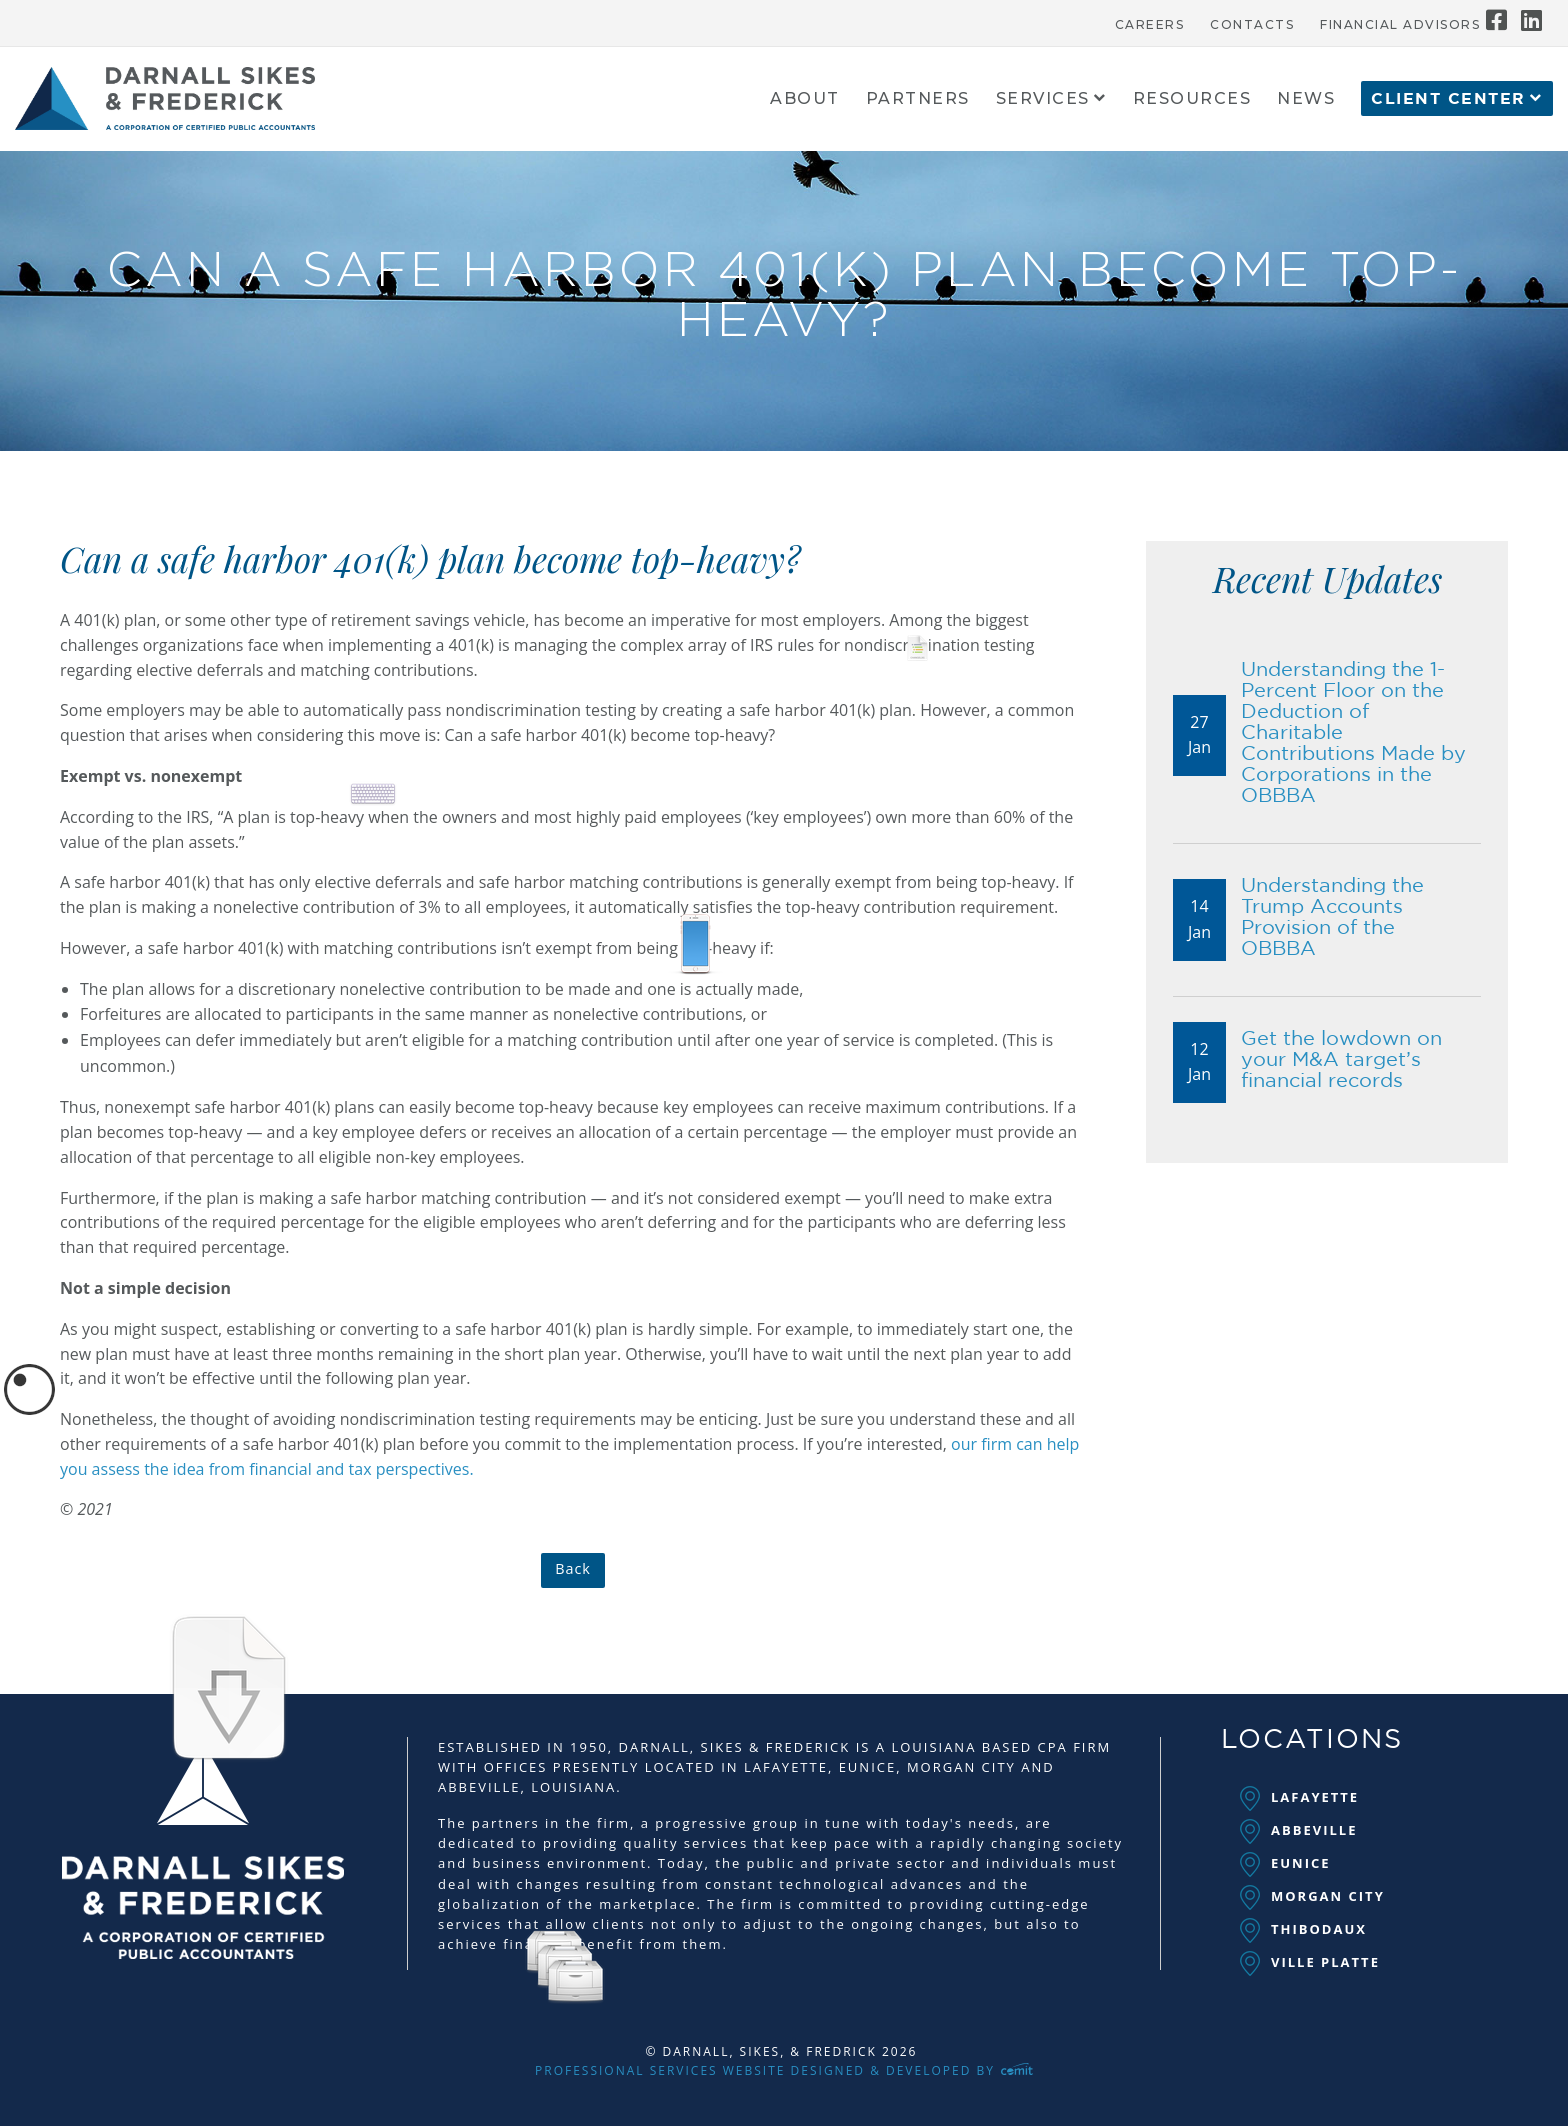 This screenshot has height=2126, width=1568. What do you see at coordinates (695, 944) in the screenshot?
I see `indicates a connected iPhone device` at bounding box center [695, 944].